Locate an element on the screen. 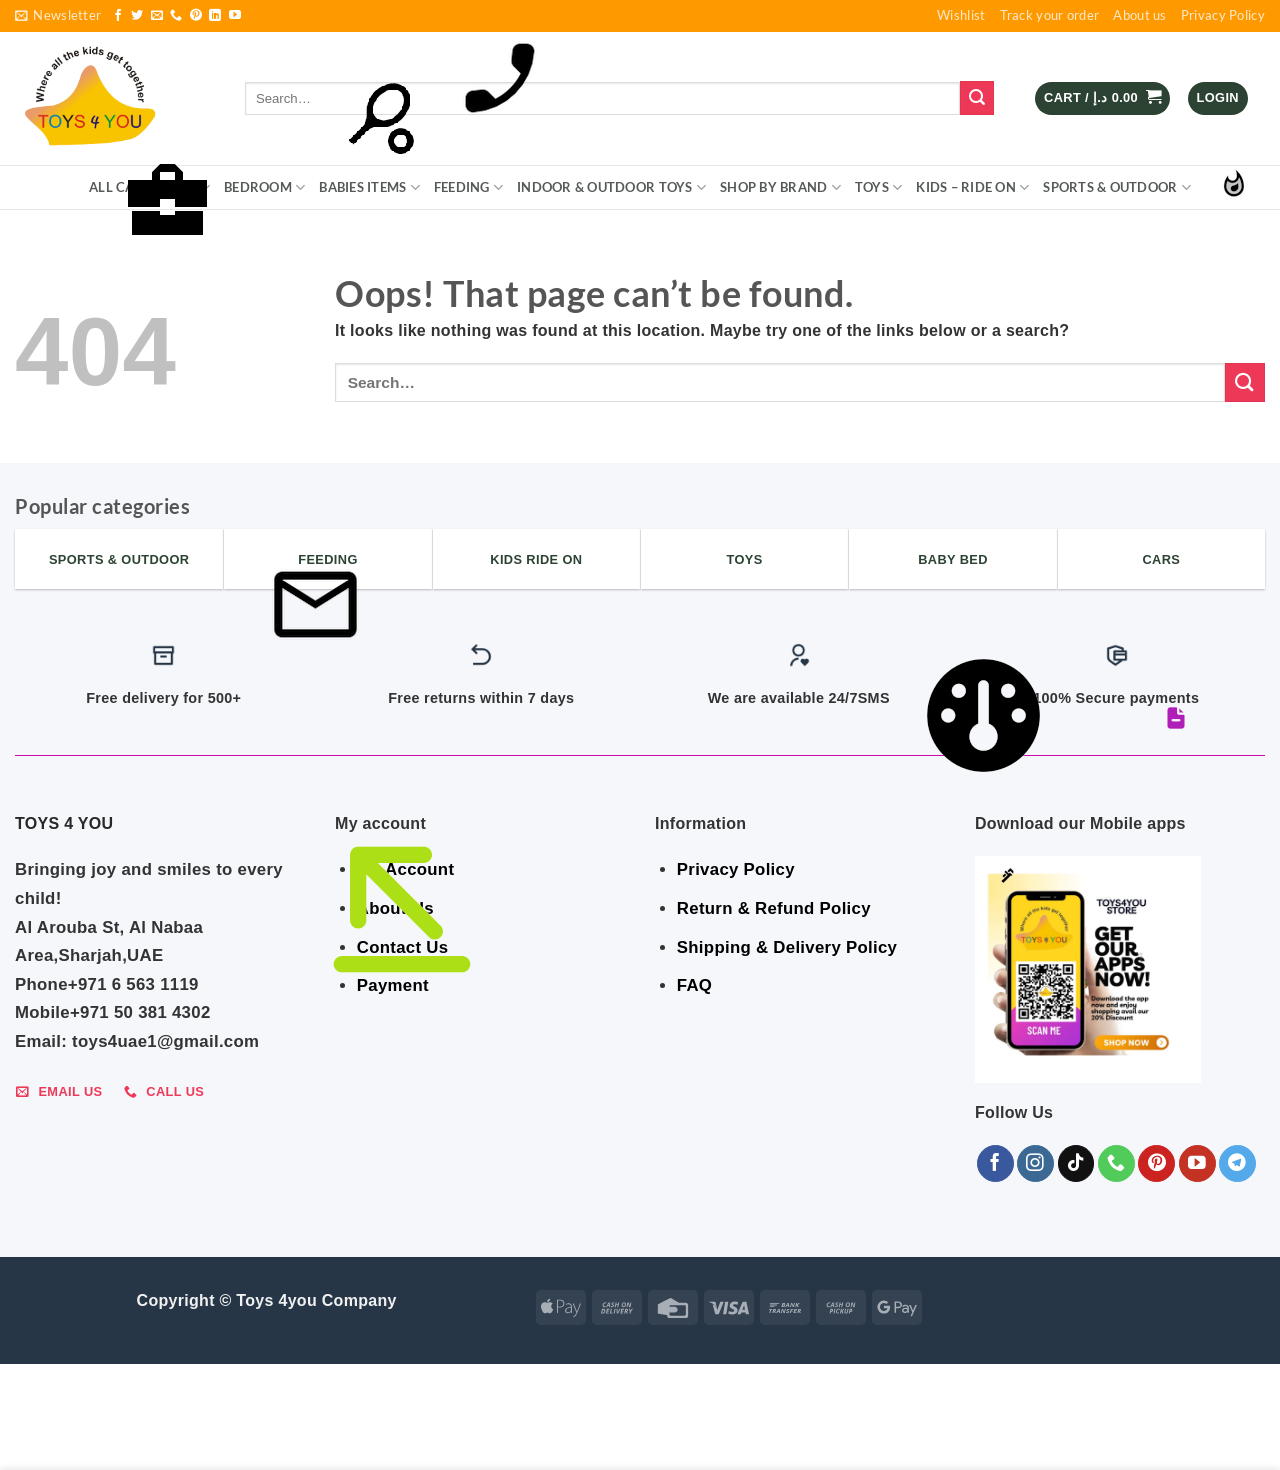  remove a file or document is located at coordinates (1176, 718).